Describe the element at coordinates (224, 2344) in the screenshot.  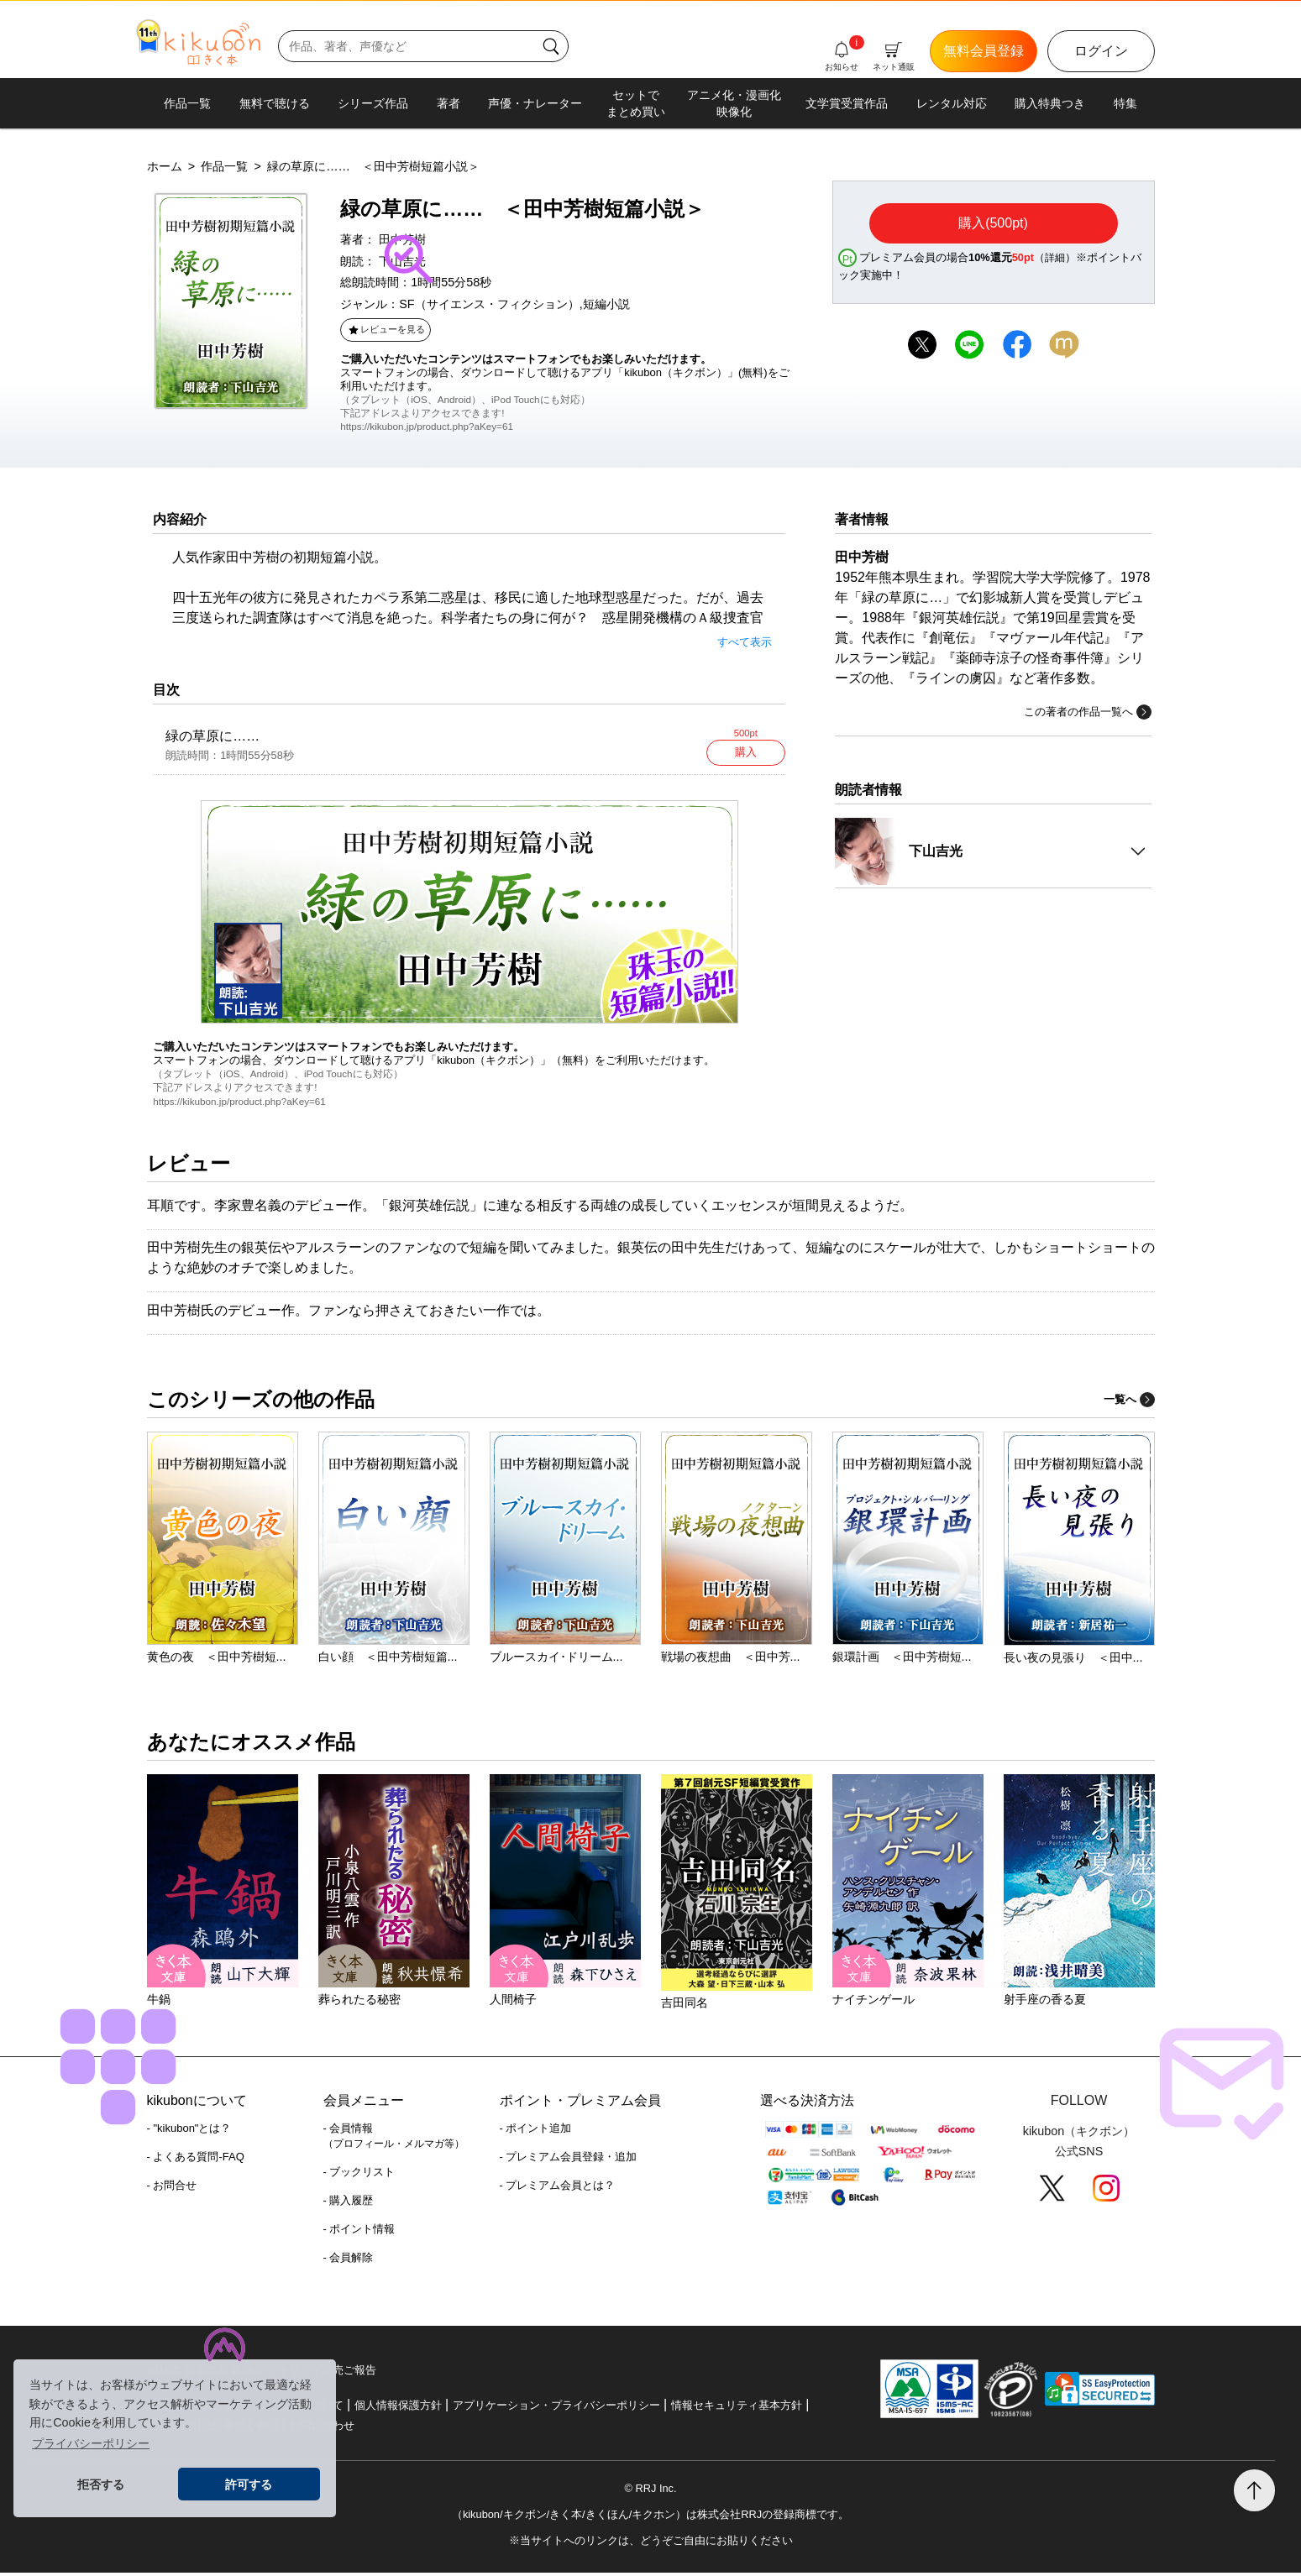
I see `connect to NordVPN` at that location.